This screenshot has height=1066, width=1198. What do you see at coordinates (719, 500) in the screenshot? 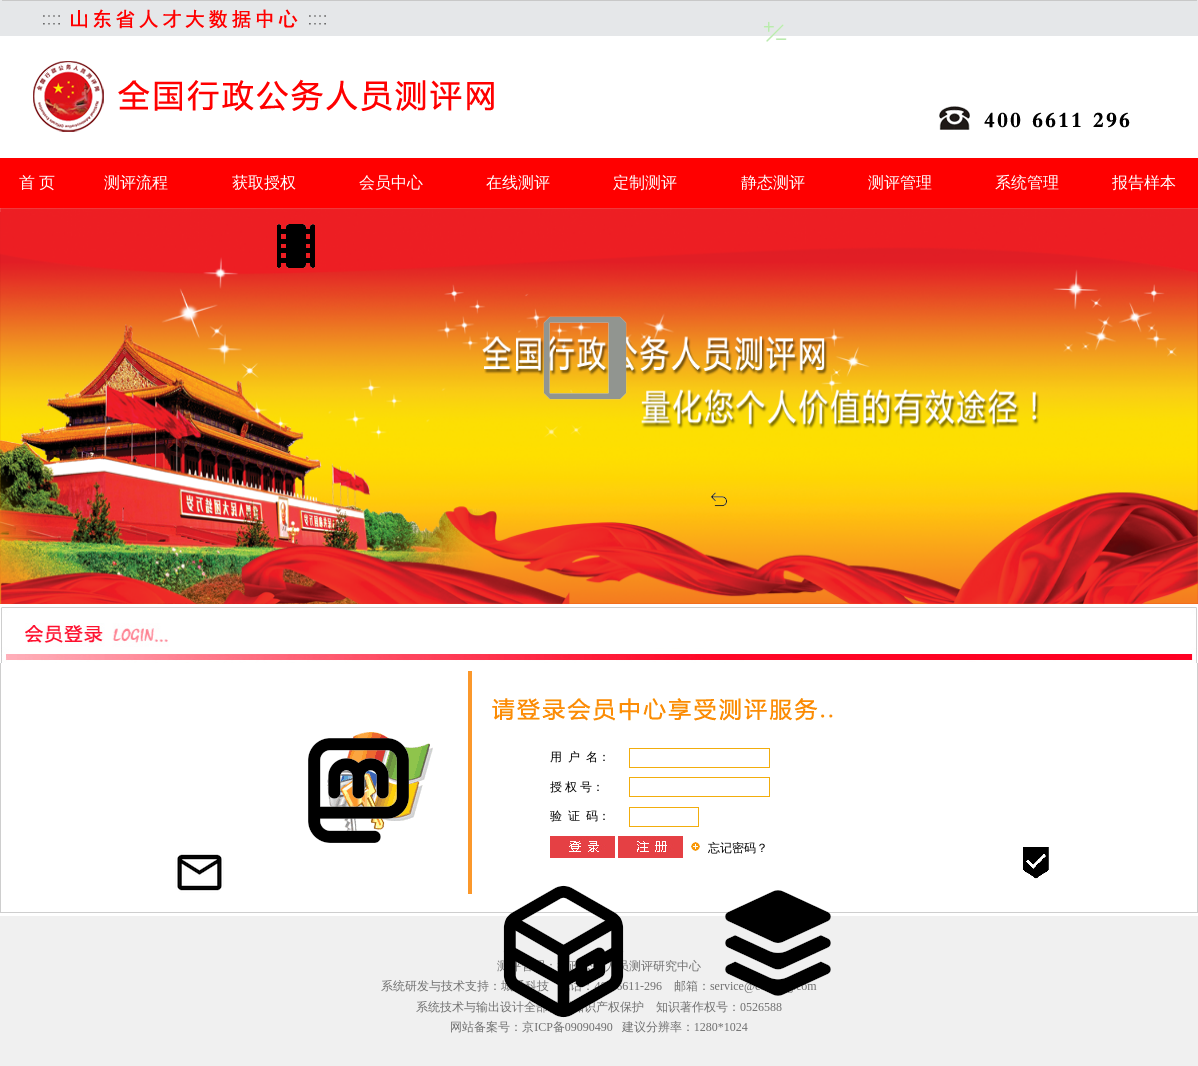
I see `undo previous action` at bounding box center [719, 500].